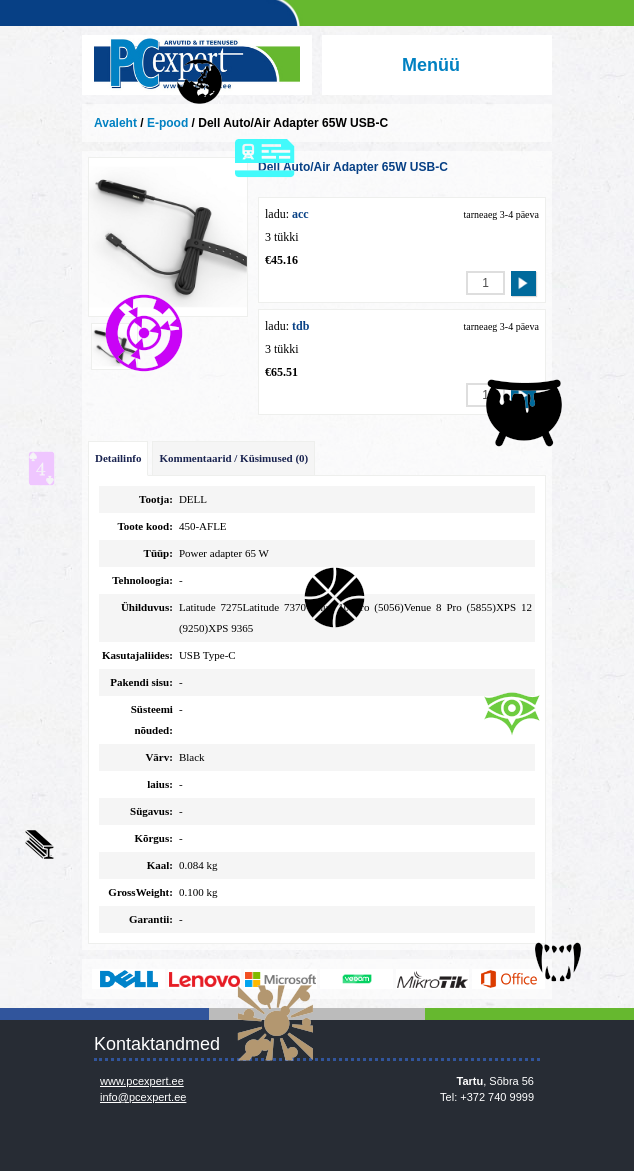 The width and height of the screenshot is (634, 1171). Describe the element at coordinates (199, 81) in the screenshot. I see `select asia-oceania region` at that location.